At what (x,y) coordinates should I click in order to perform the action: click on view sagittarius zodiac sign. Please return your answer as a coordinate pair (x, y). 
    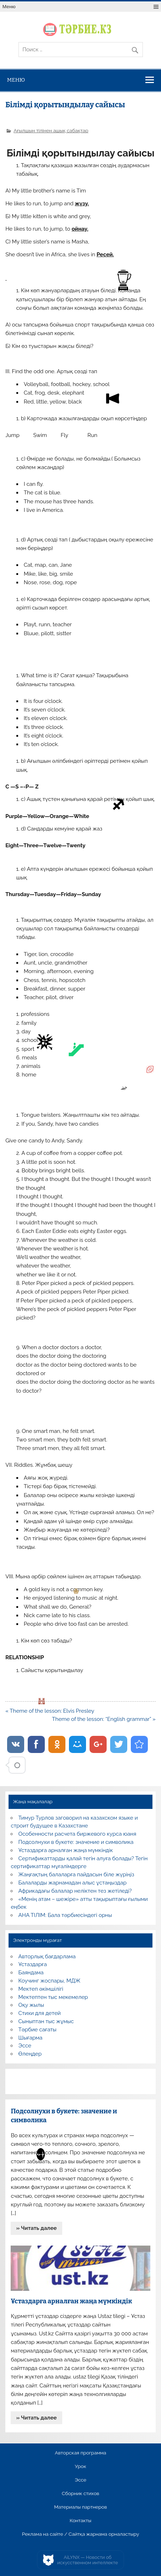
    Looking at the image, I should click on (118, 804).